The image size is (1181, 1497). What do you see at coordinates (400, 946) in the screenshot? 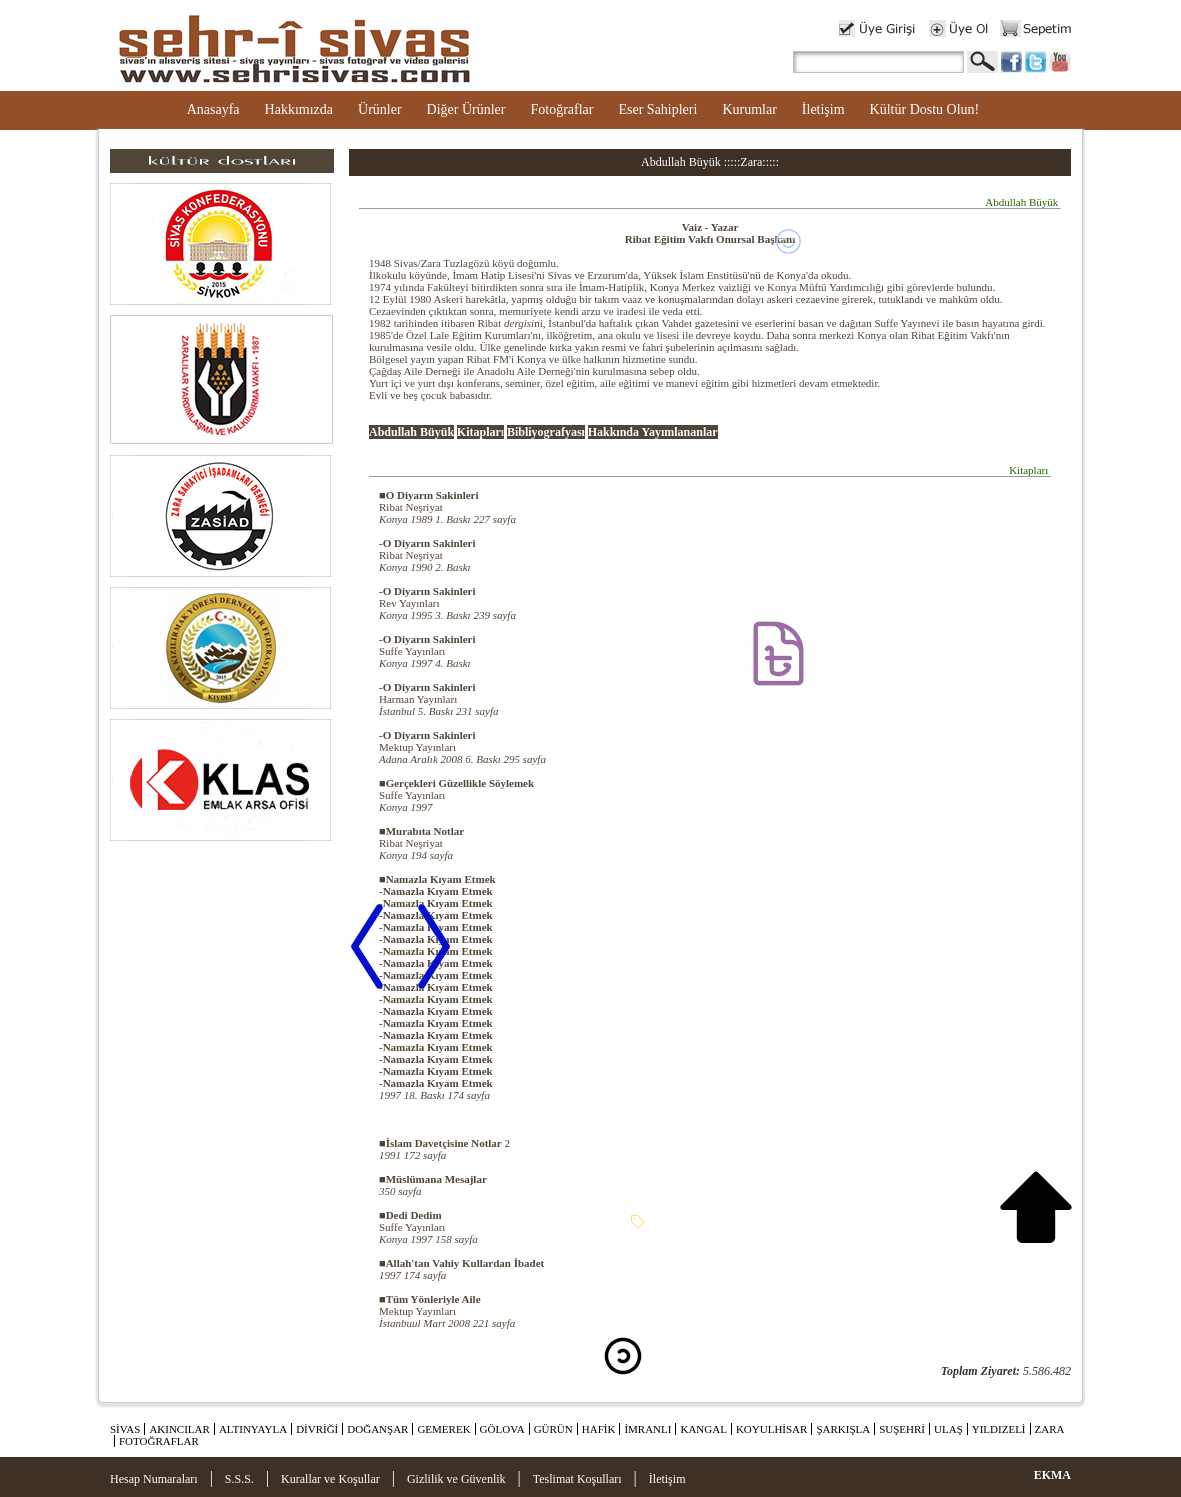
I see `view or edit source code` at bounding box center [400, 946].